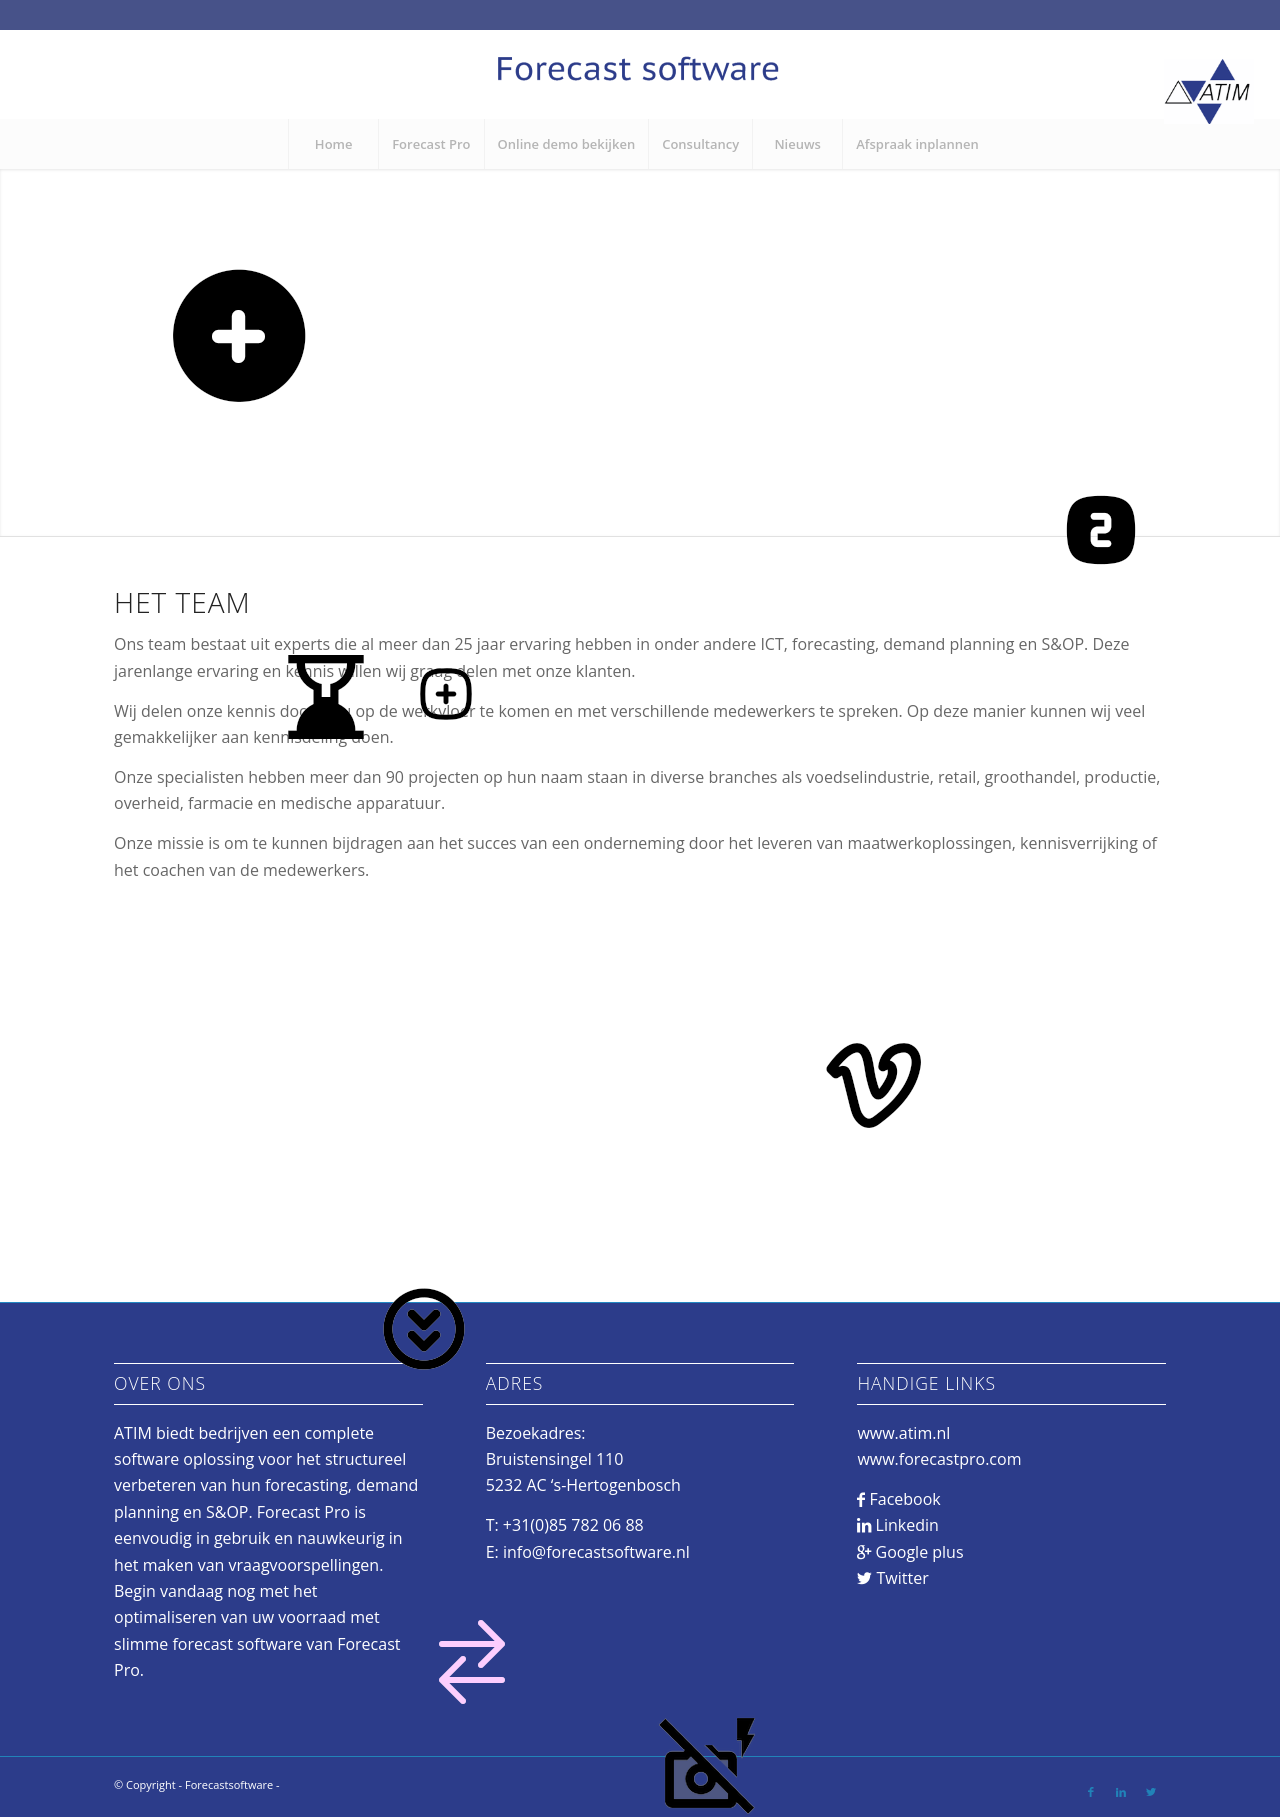  I want to click on open Vimeo app or website, so click(873, 1085).